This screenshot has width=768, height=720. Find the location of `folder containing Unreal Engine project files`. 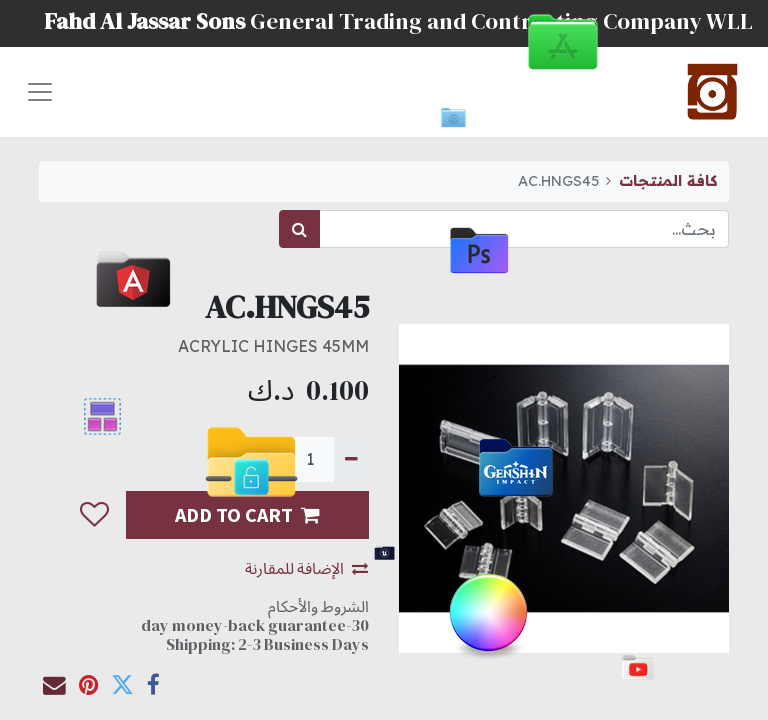

folder containing Unreal Engine project files is located at coordinates (384, 552).